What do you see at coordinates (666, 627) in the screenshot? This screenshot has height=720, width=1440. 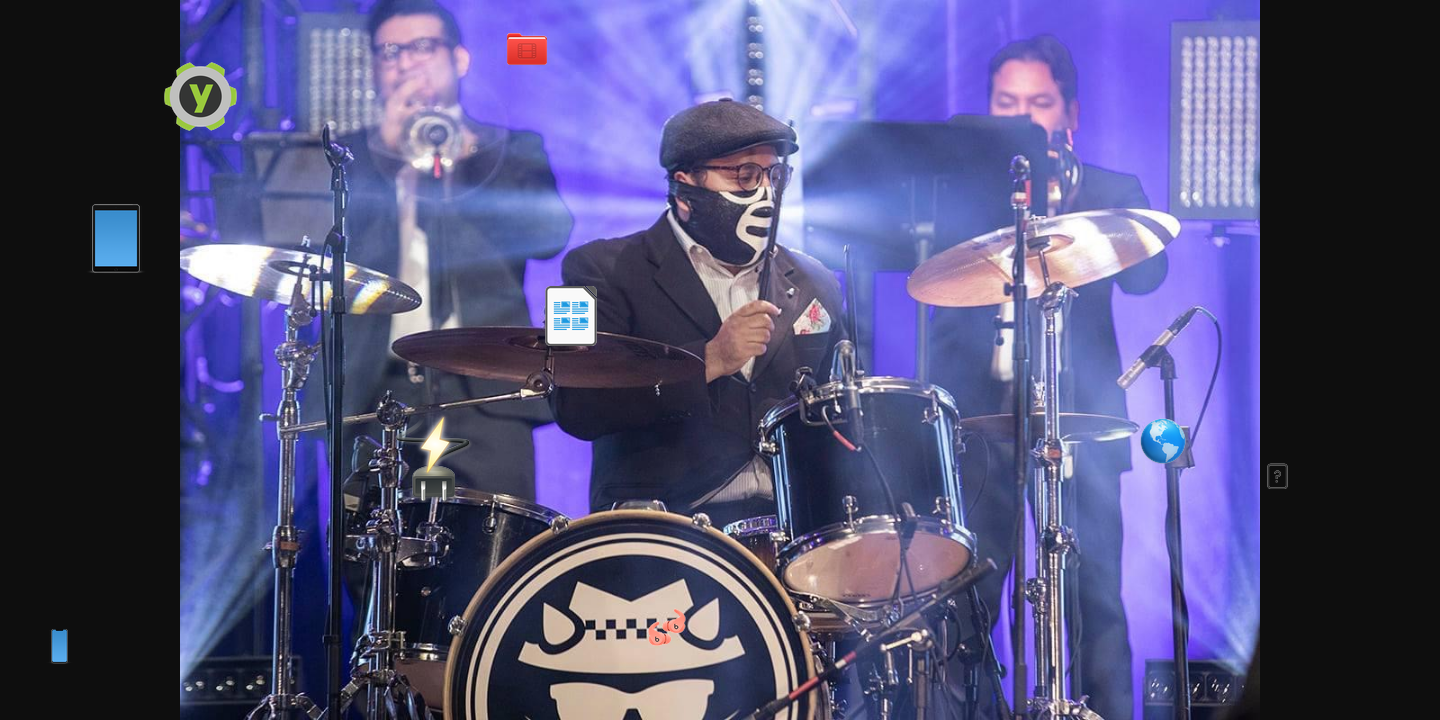 I see `beats fit pro earbuds in coral pink` at bounding box center [666, 627].